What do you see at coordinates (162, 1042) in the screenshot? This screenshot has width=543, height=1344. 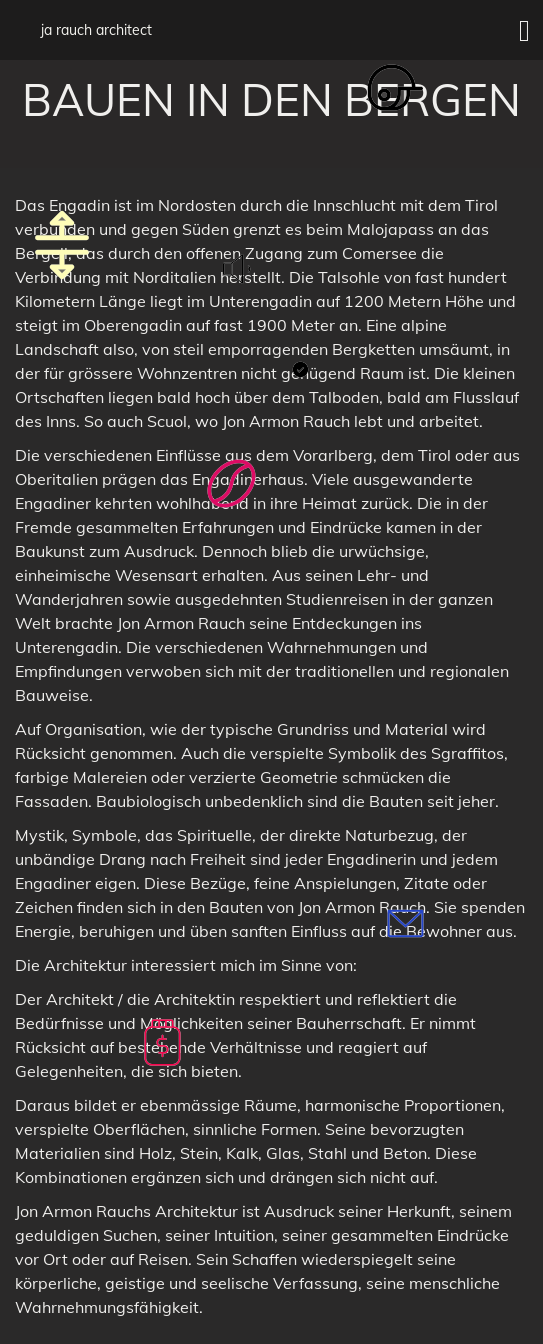 I see `send a tip or donation` at bounding box center [162, 1042].